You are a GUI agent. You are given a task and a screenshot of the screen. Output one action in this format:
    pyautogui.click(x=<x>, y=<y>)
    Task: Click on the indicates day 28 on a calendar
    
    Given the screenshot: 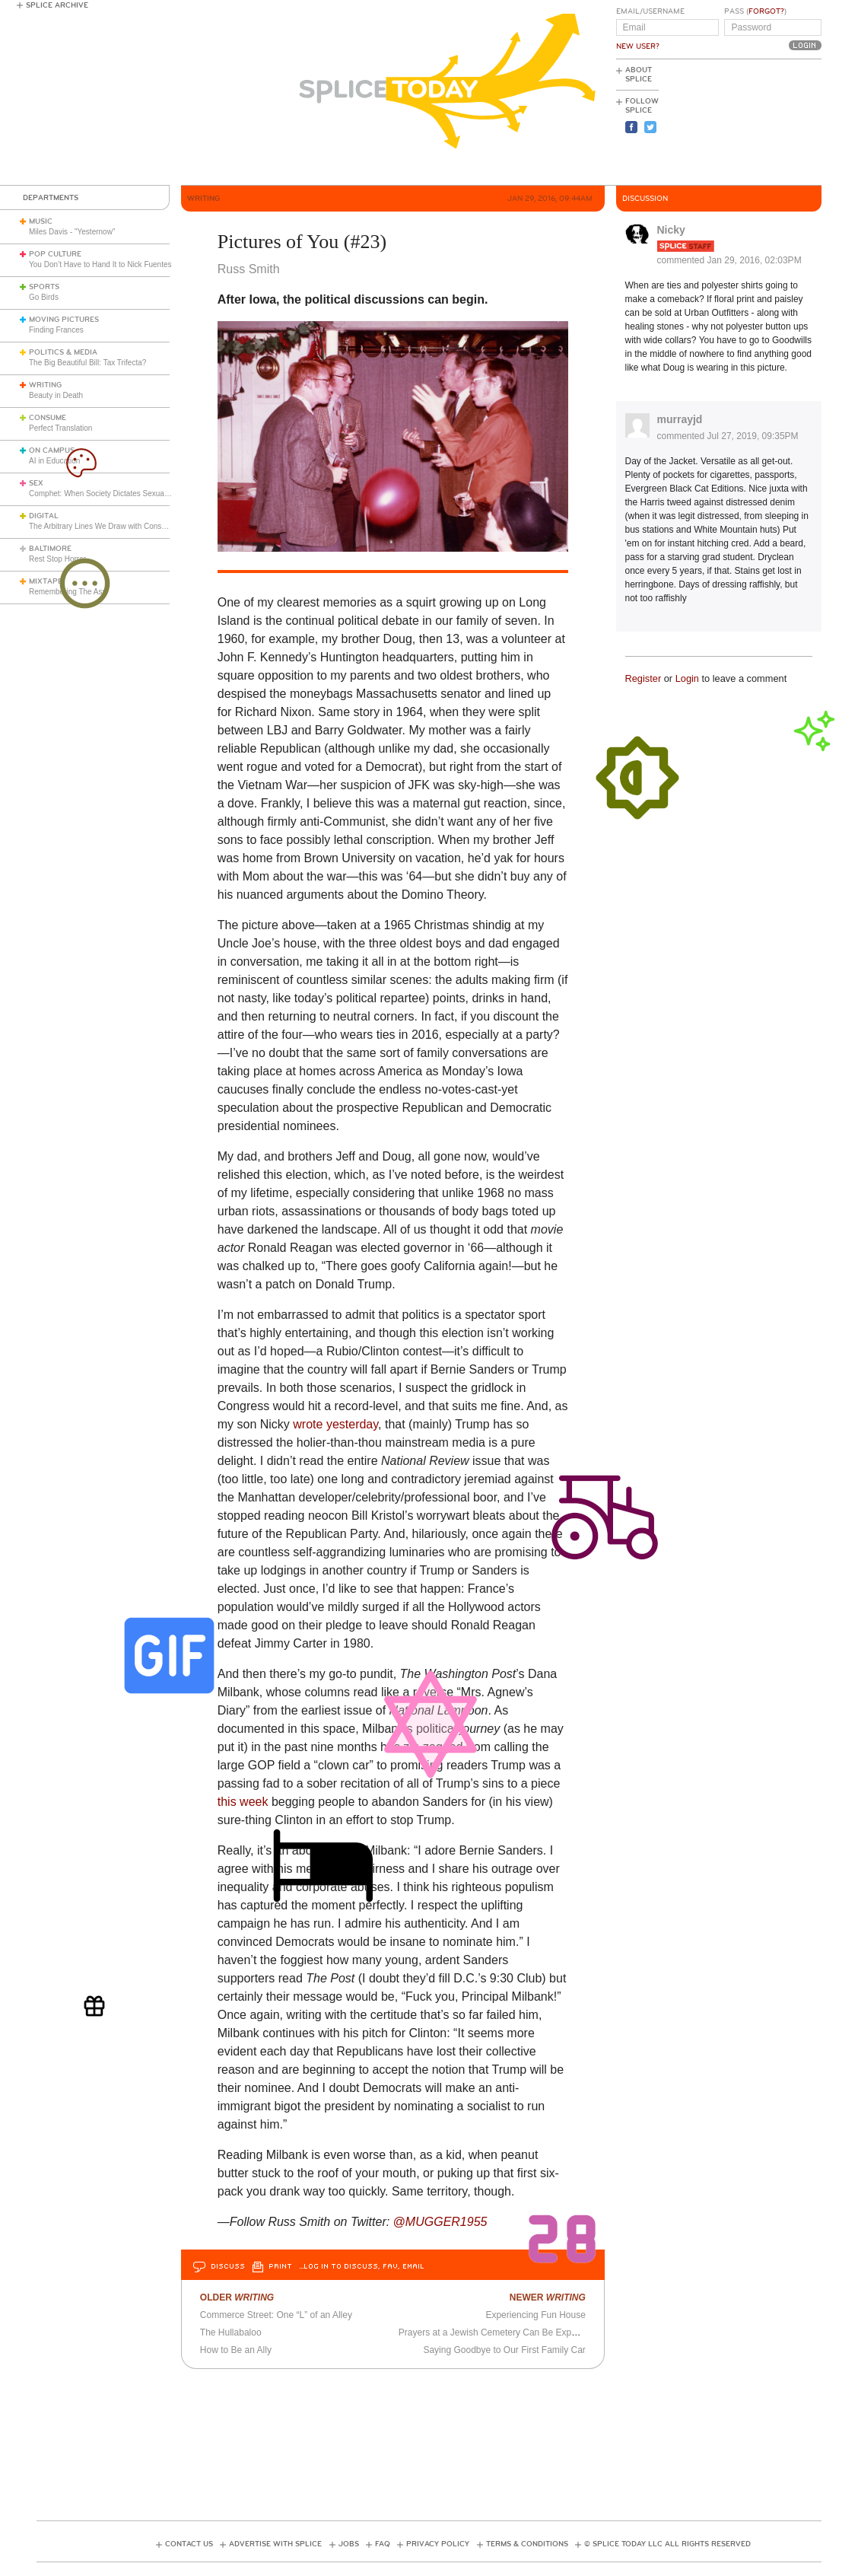 What is the action you would take?
    pyautogui.click(x=562, y=2239)
    